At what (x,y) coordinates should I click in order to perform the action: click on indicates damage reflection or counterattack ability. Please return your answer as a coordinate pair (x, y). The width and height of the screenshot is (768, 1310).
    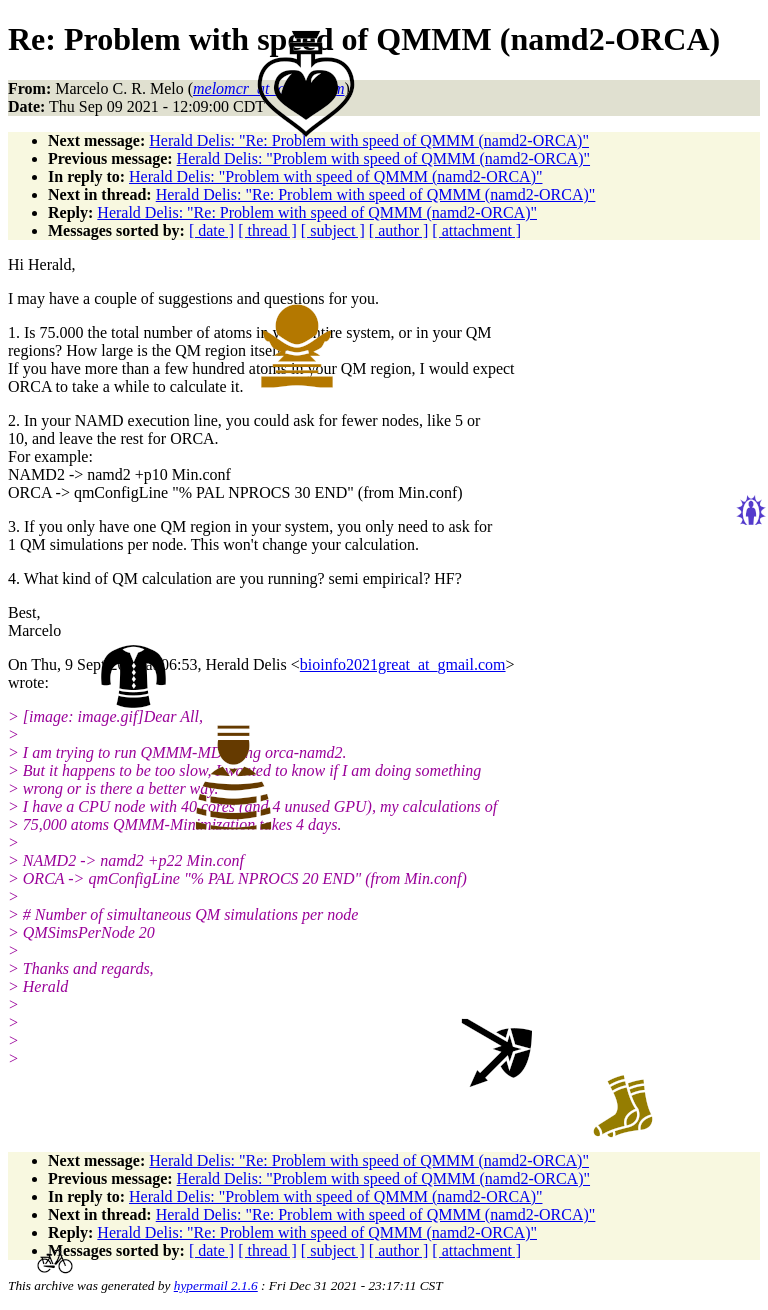
    Looking at the image, I should click on (497, 1054).